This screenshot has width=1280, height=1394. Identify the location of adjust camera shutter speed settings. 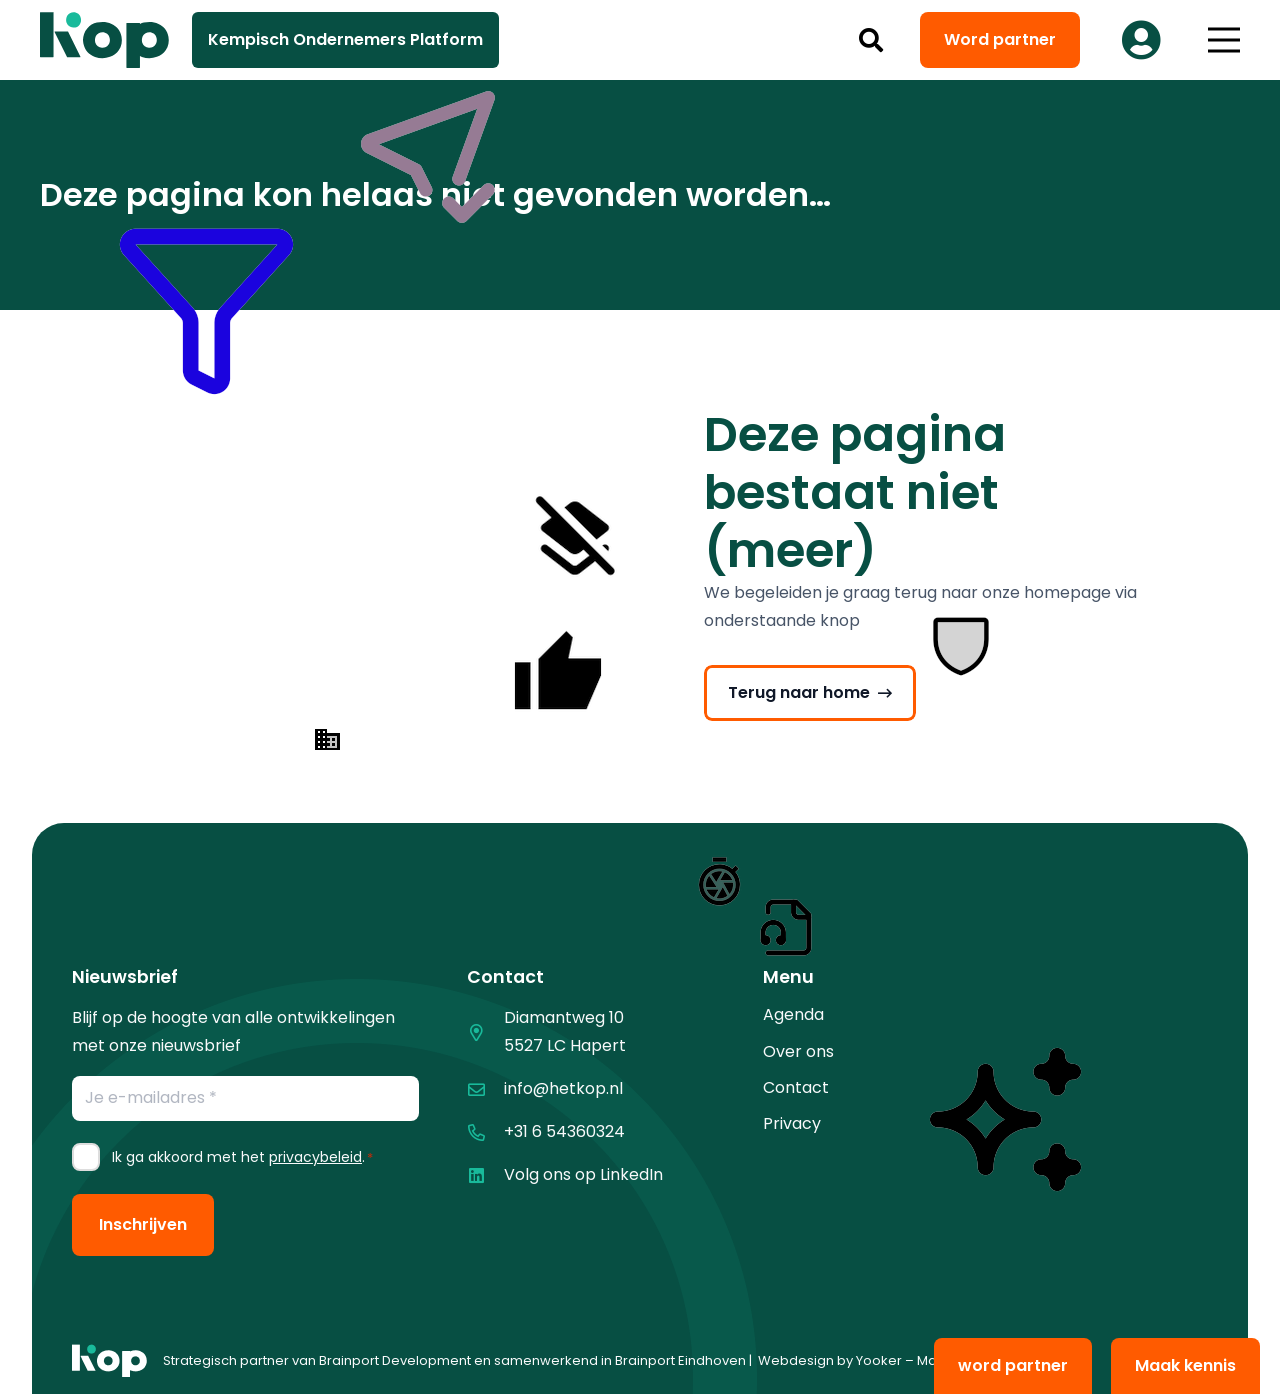
(719, 882).